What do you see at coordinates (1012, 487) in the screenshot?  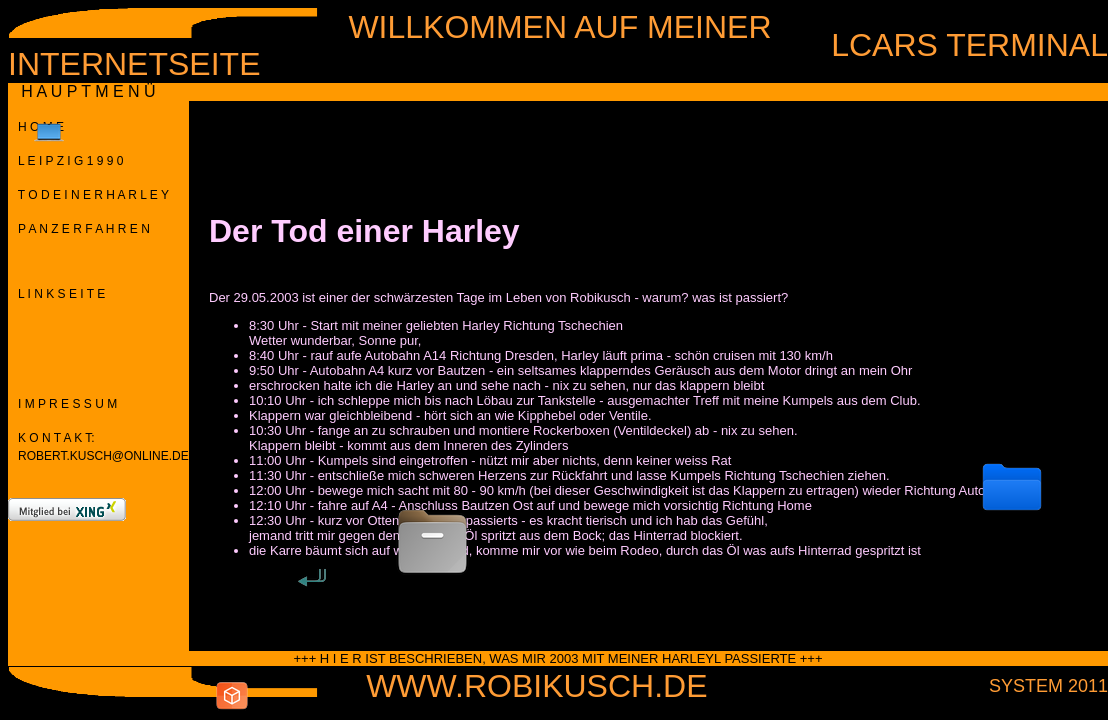 I see `open folder containing files or documents` at bounding box center [1012, 487].